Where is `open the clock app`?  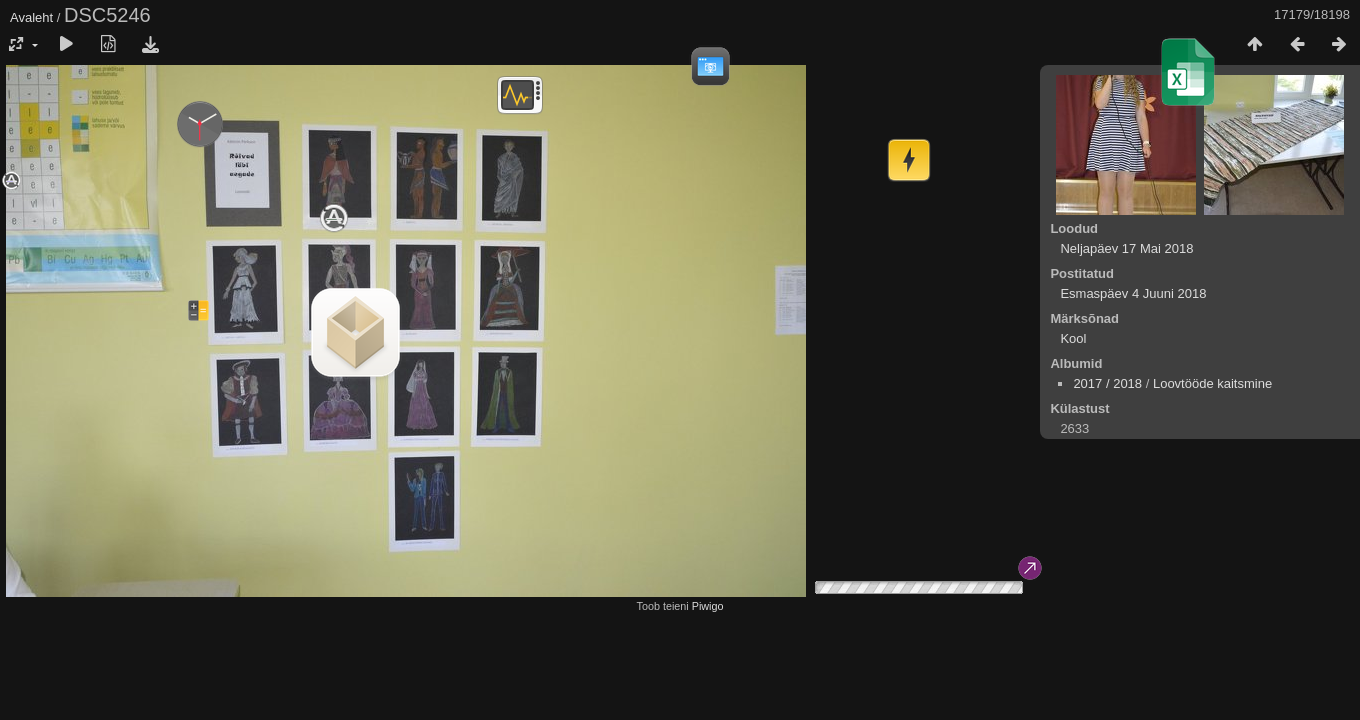 open the clock app is located at coordinates (200, 124).